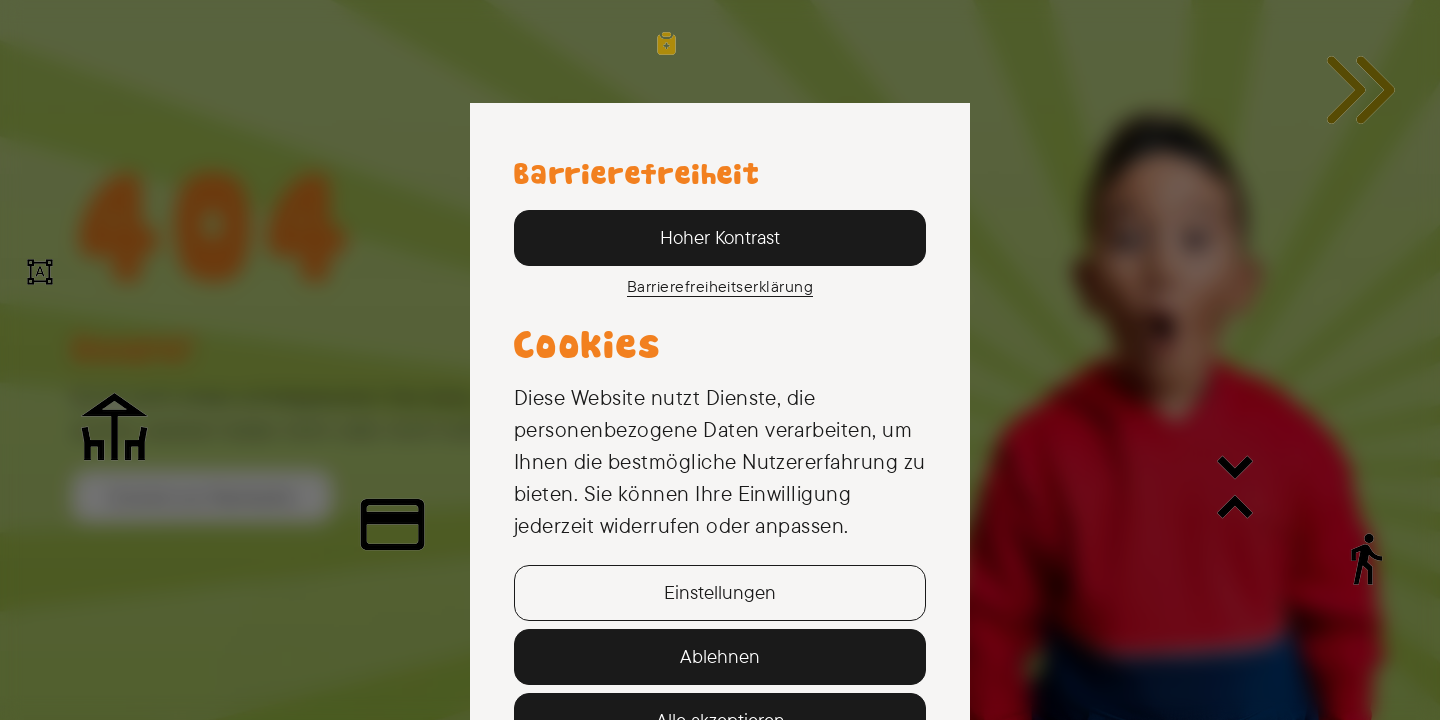  What do you see at coordinates (1235, 487) in the screenshot?
I see `collapse expanded content` at bounding box center [1235, 487].